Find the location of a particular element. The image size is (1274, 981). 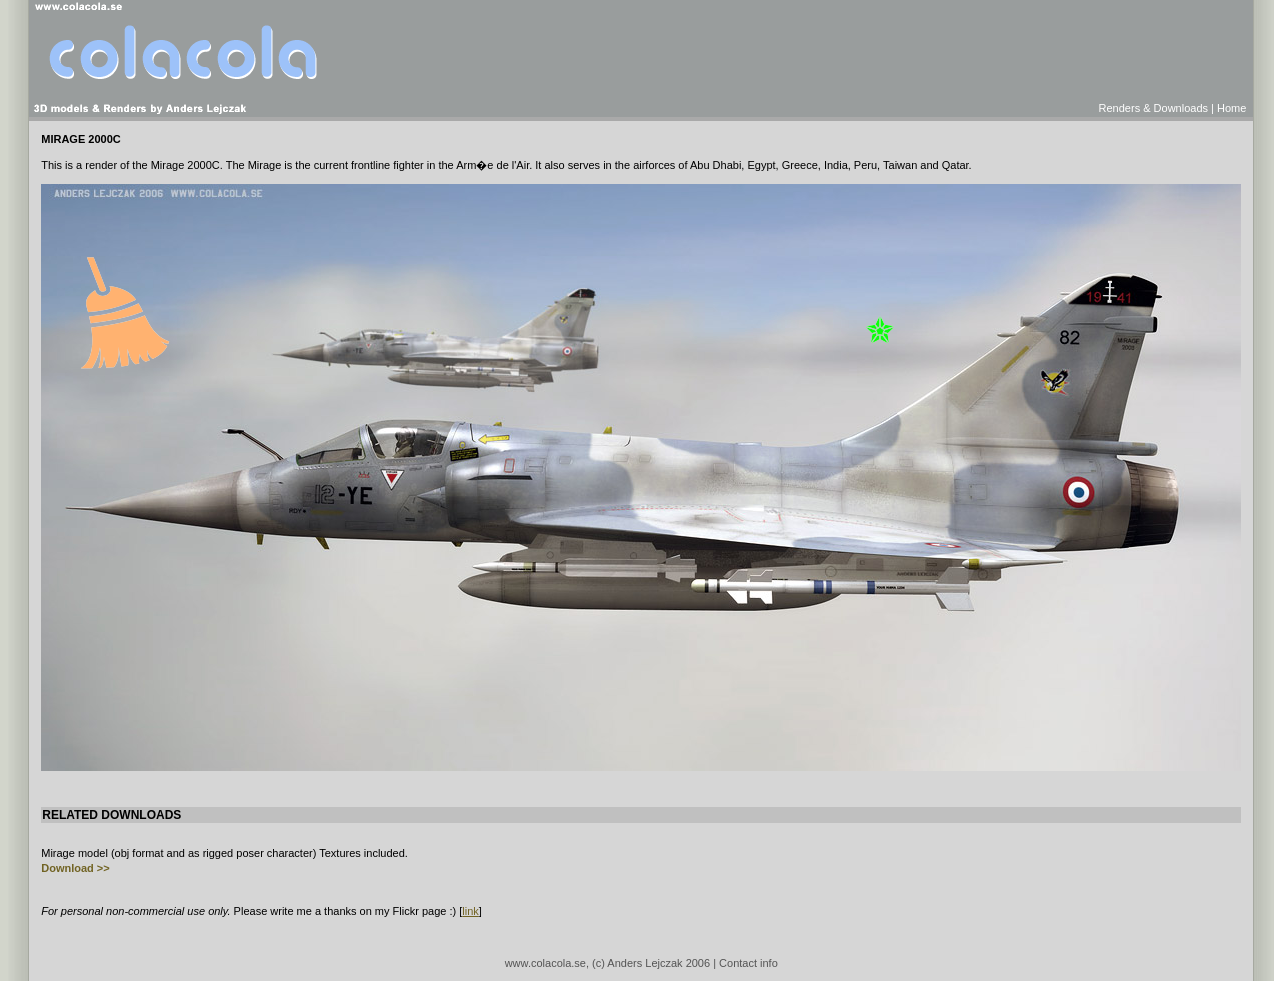

staryu pokémon icon from a game interface is located at coordinates (880, 330).